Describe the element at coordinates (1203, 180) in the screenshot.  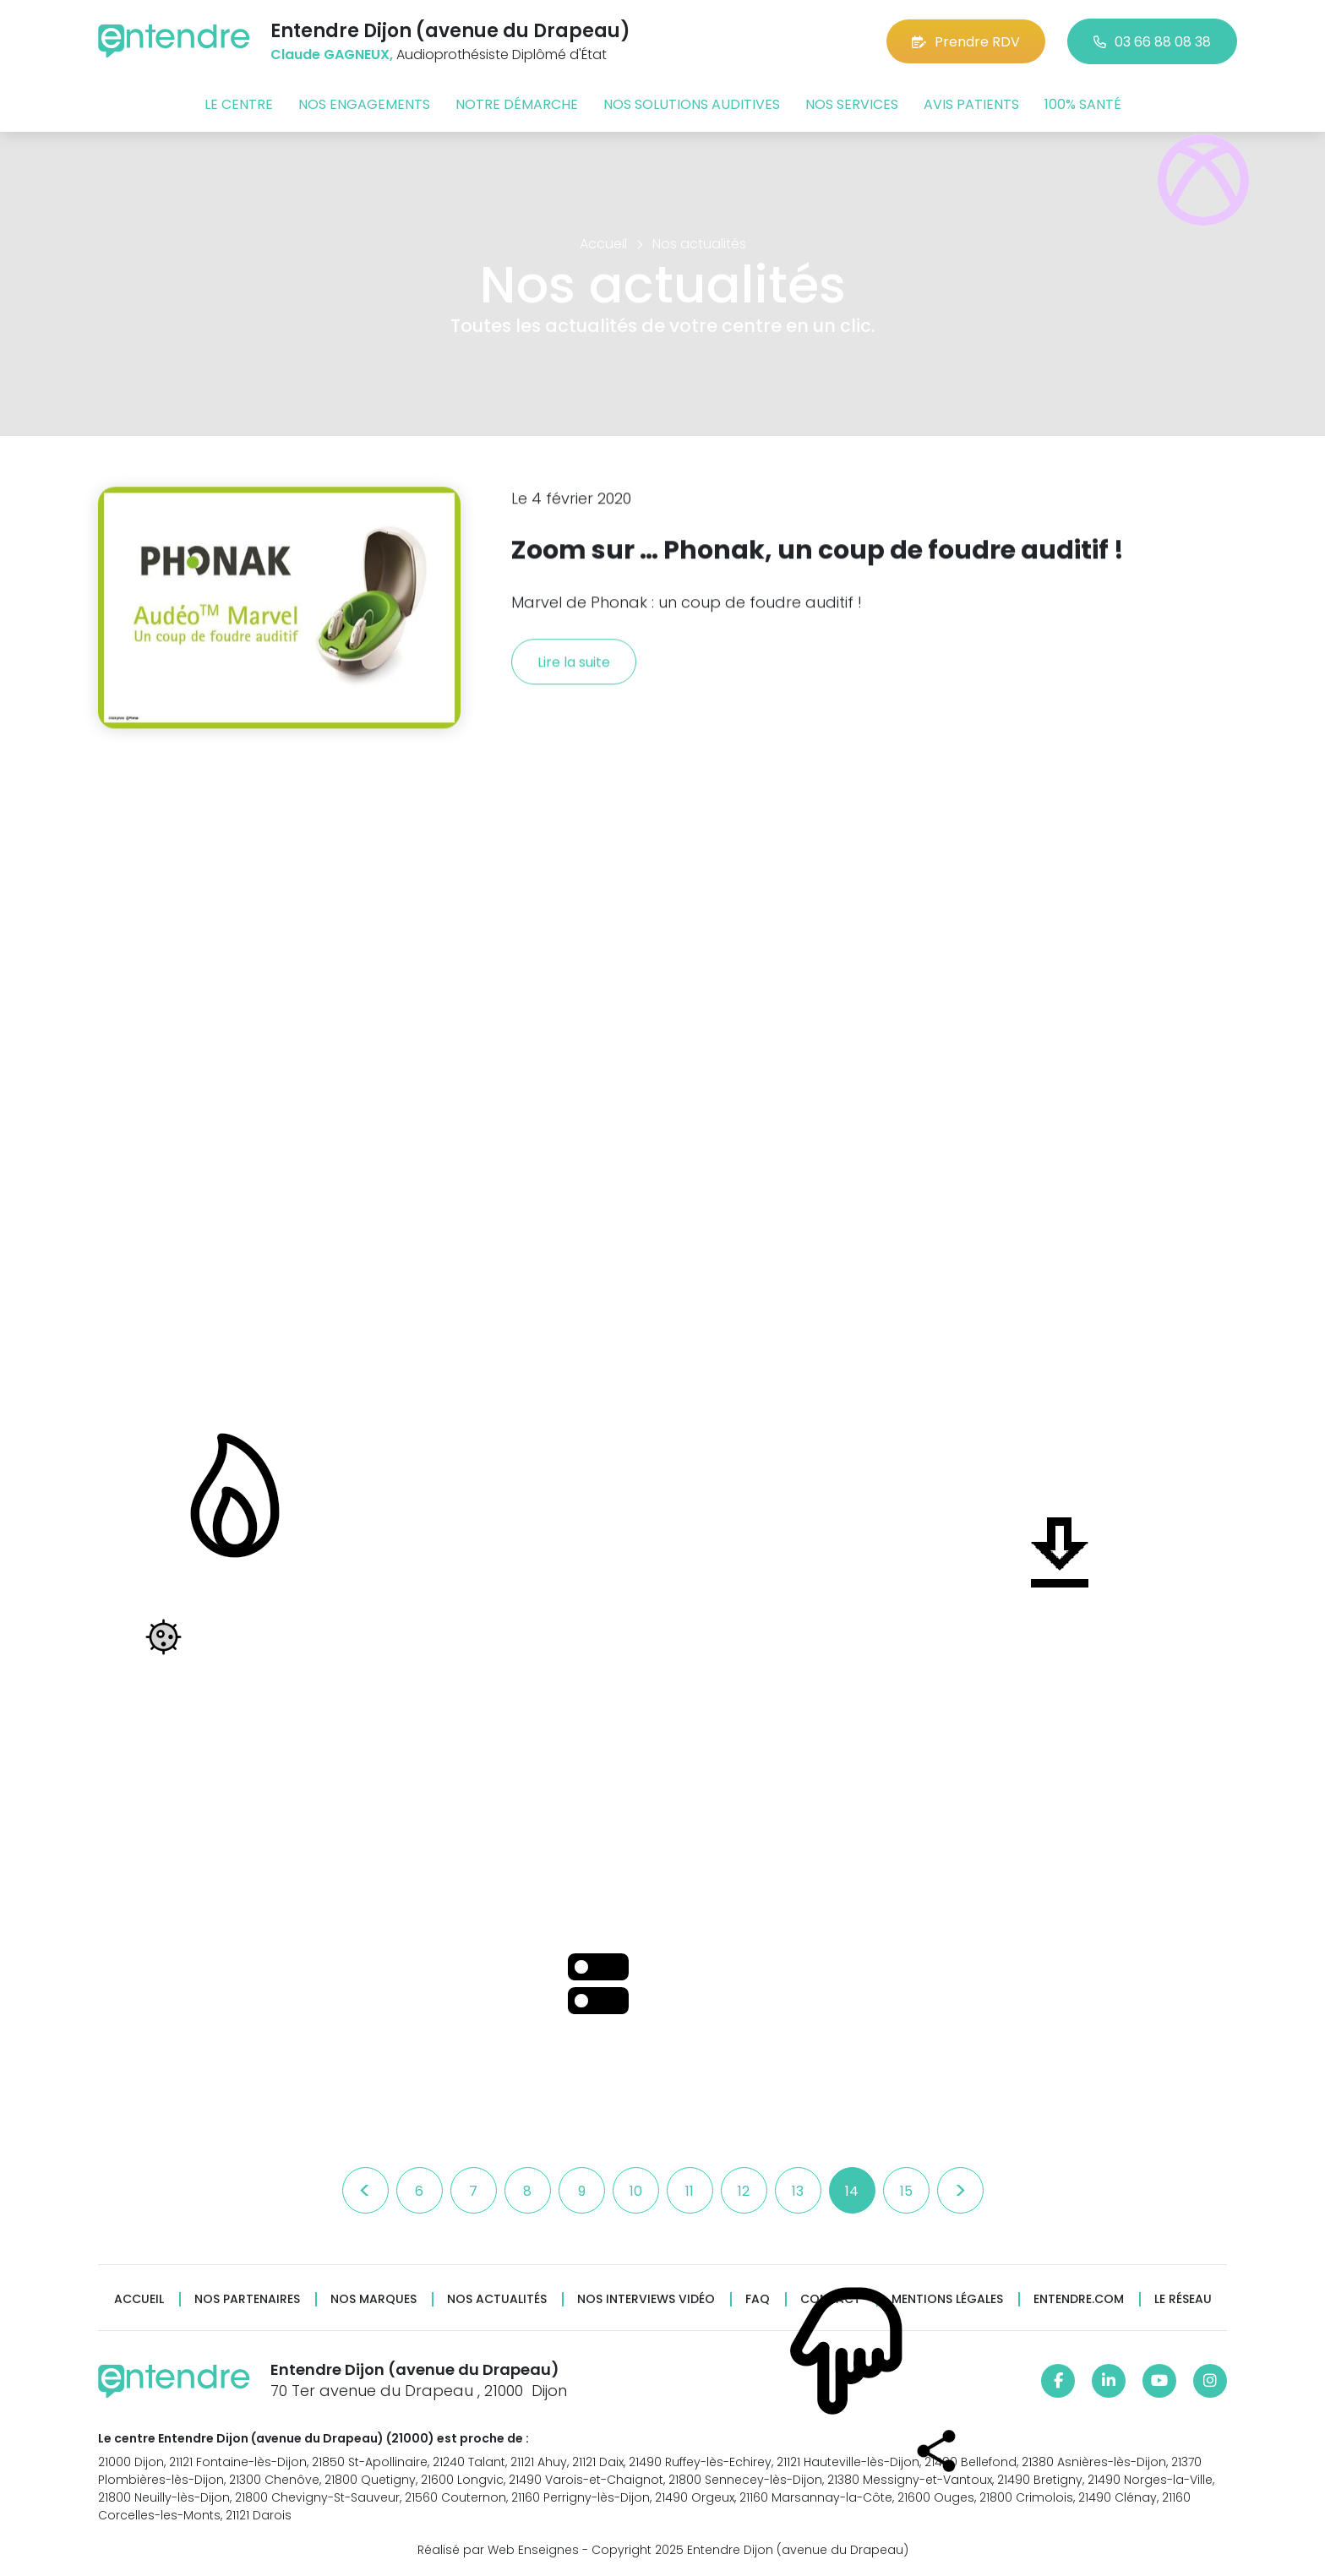
I see `xbox brand logo` at that location.